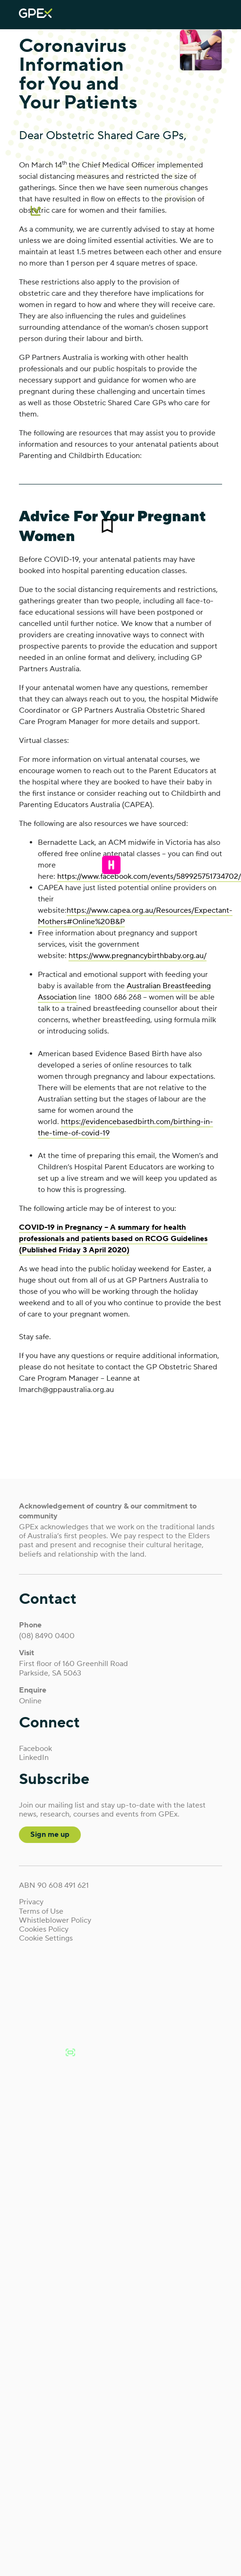  I want to click on hospital or healthcare location marker, so click(111, 865).